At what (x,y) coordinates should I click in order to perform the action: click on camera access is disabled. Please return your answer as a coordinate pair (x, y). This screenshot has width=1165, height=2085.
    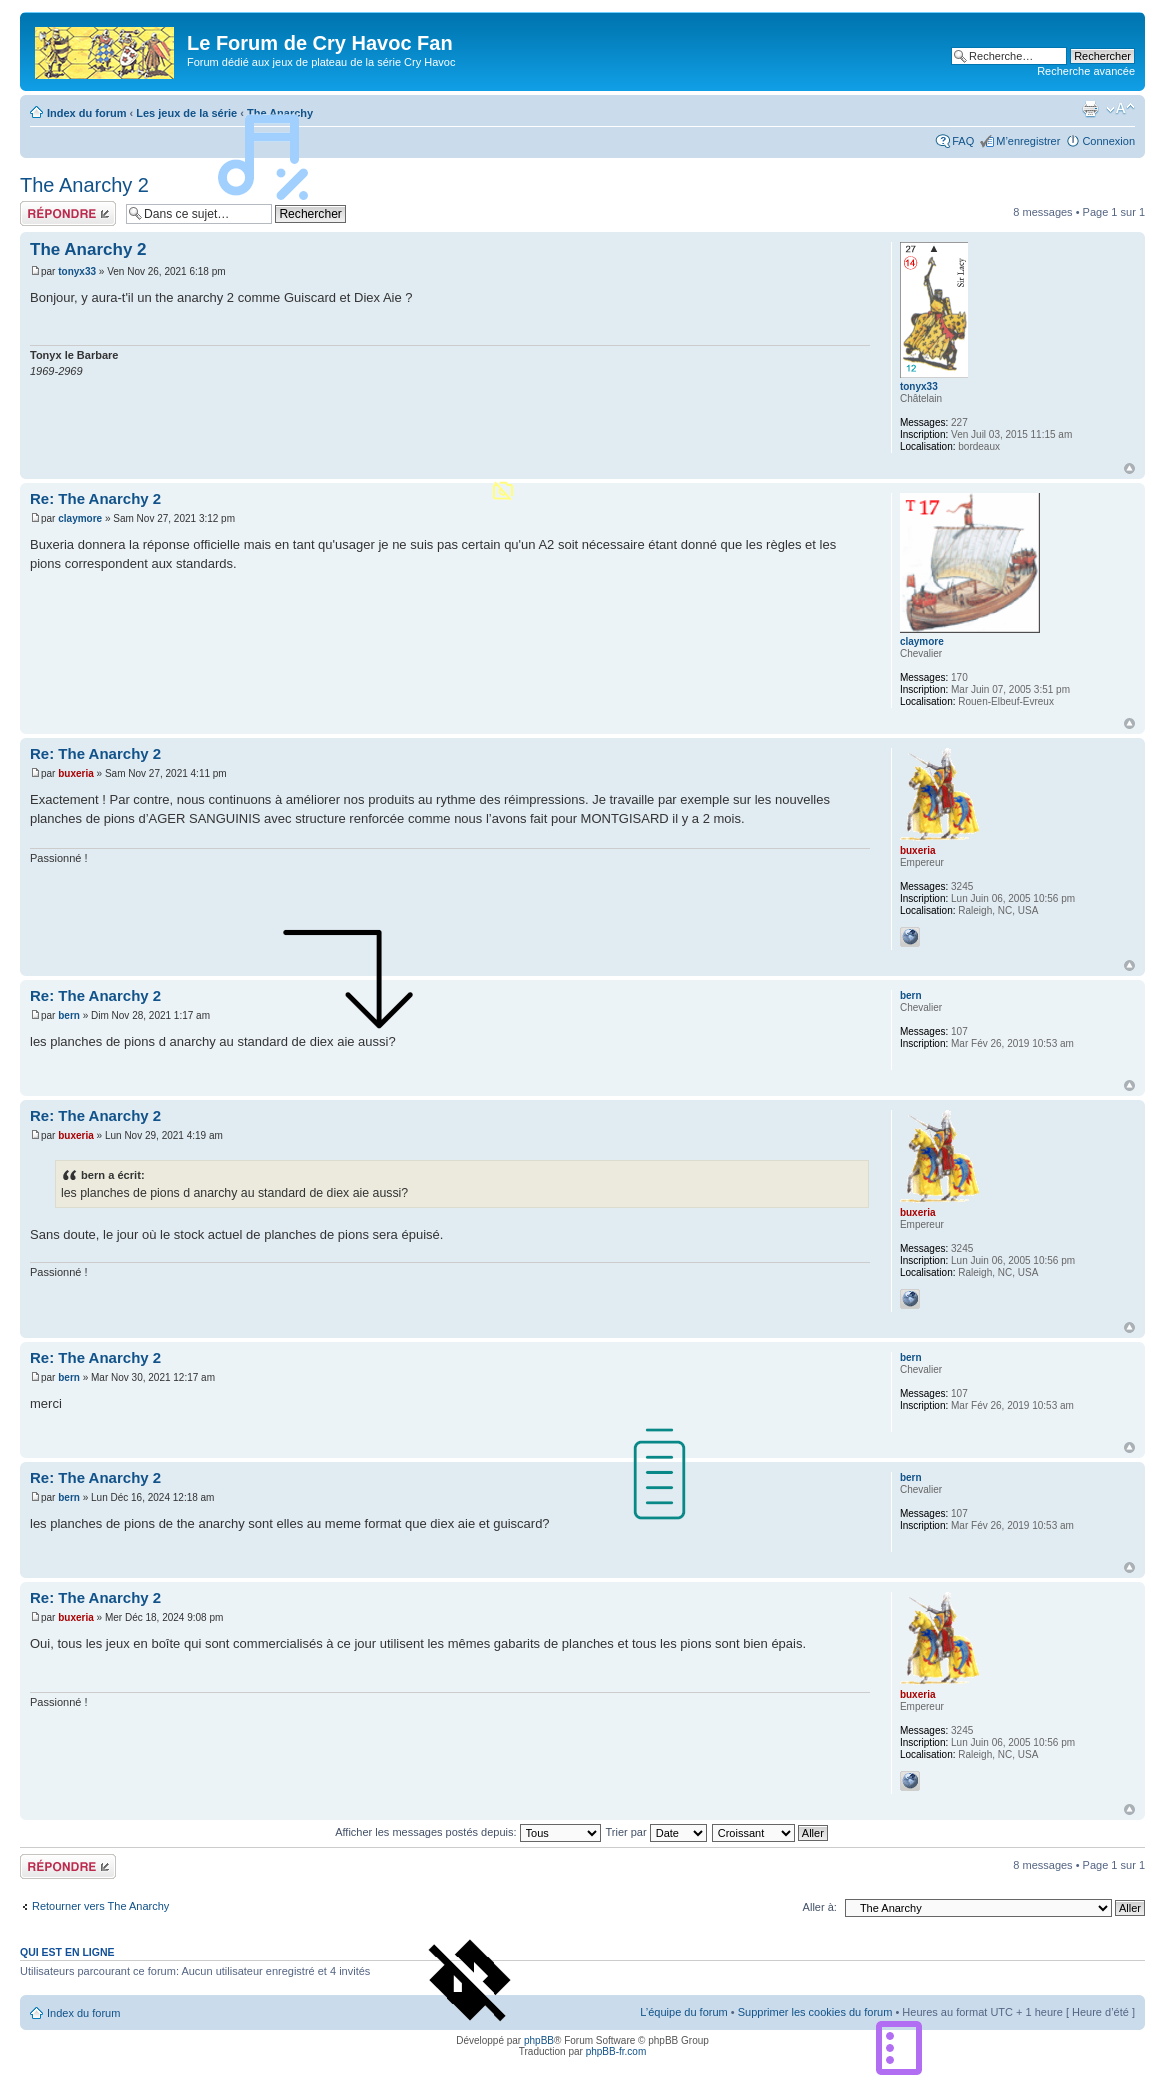
    Looking at the image, I should click on (503, 491).